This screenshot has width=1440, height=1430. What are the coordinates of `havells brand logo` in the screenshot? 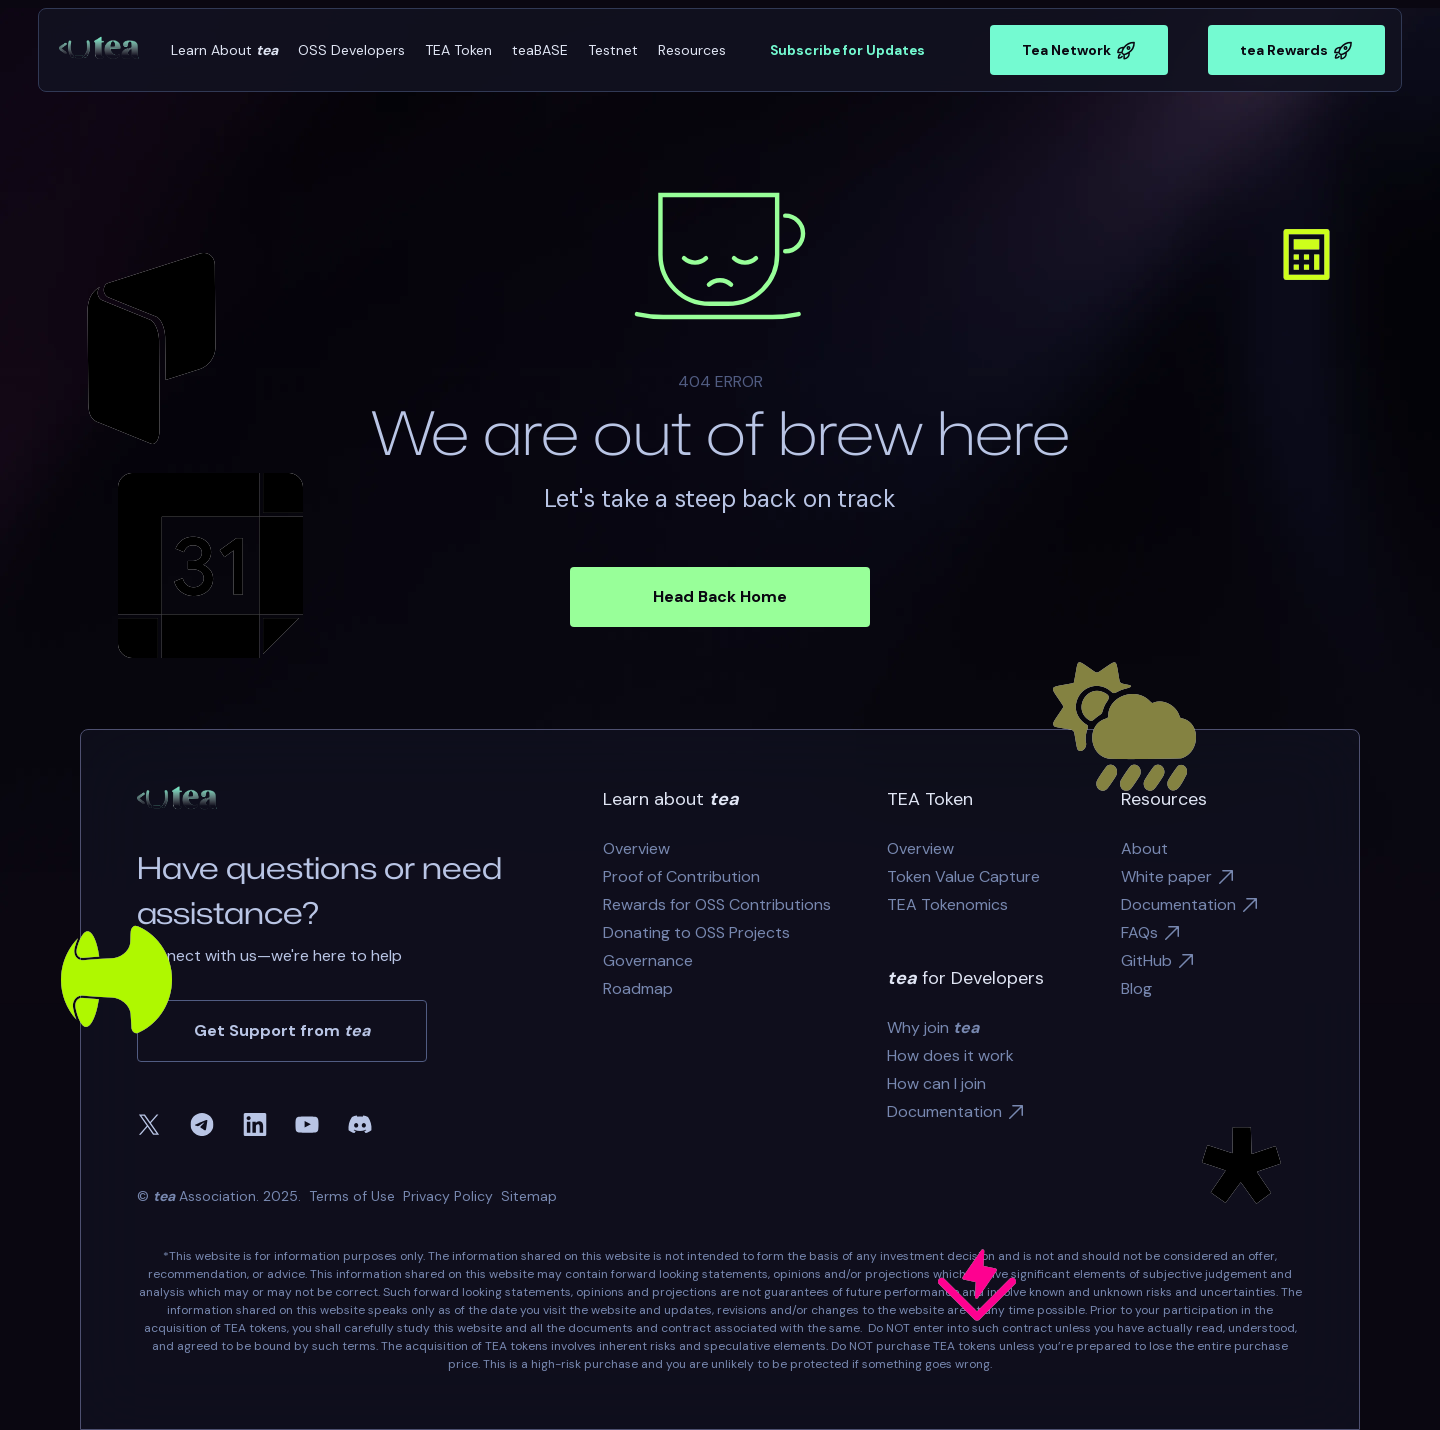 It's located at (116, 979).